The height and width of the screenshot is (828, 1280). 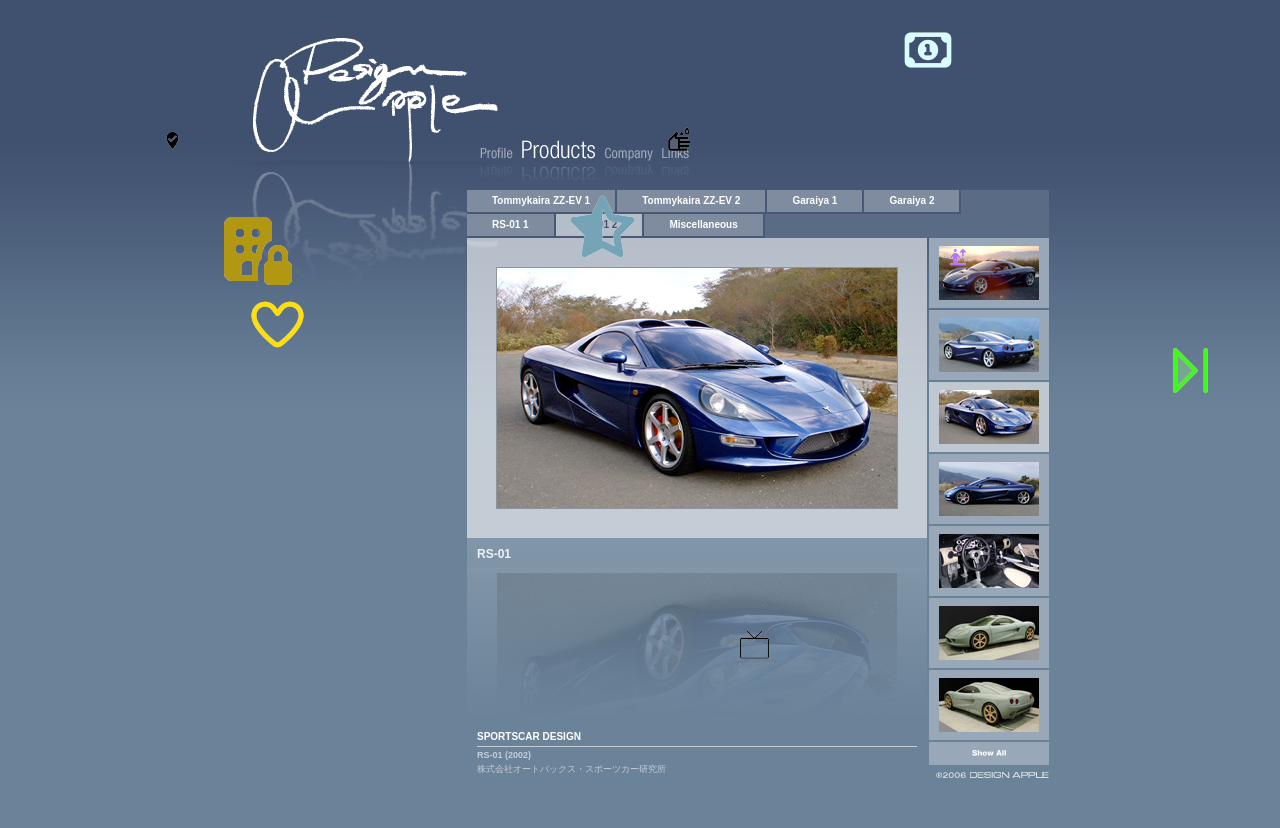 What do you see at coordinates (754, 646) in the screenshot?
I see `access tv or video streaming content` at bounding box center [754, 646].